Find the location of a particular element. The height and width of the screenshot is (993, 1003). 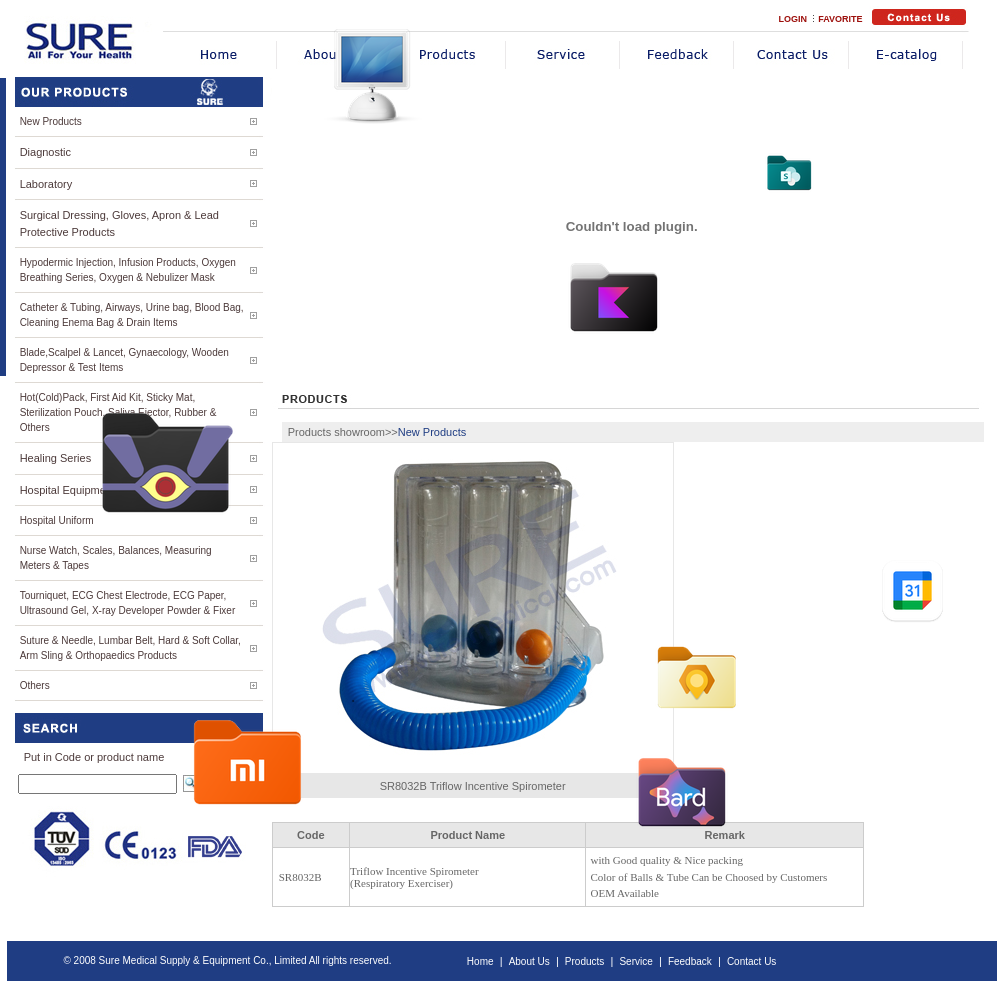

open kotlin project folder is located at coordinates (613, 299).